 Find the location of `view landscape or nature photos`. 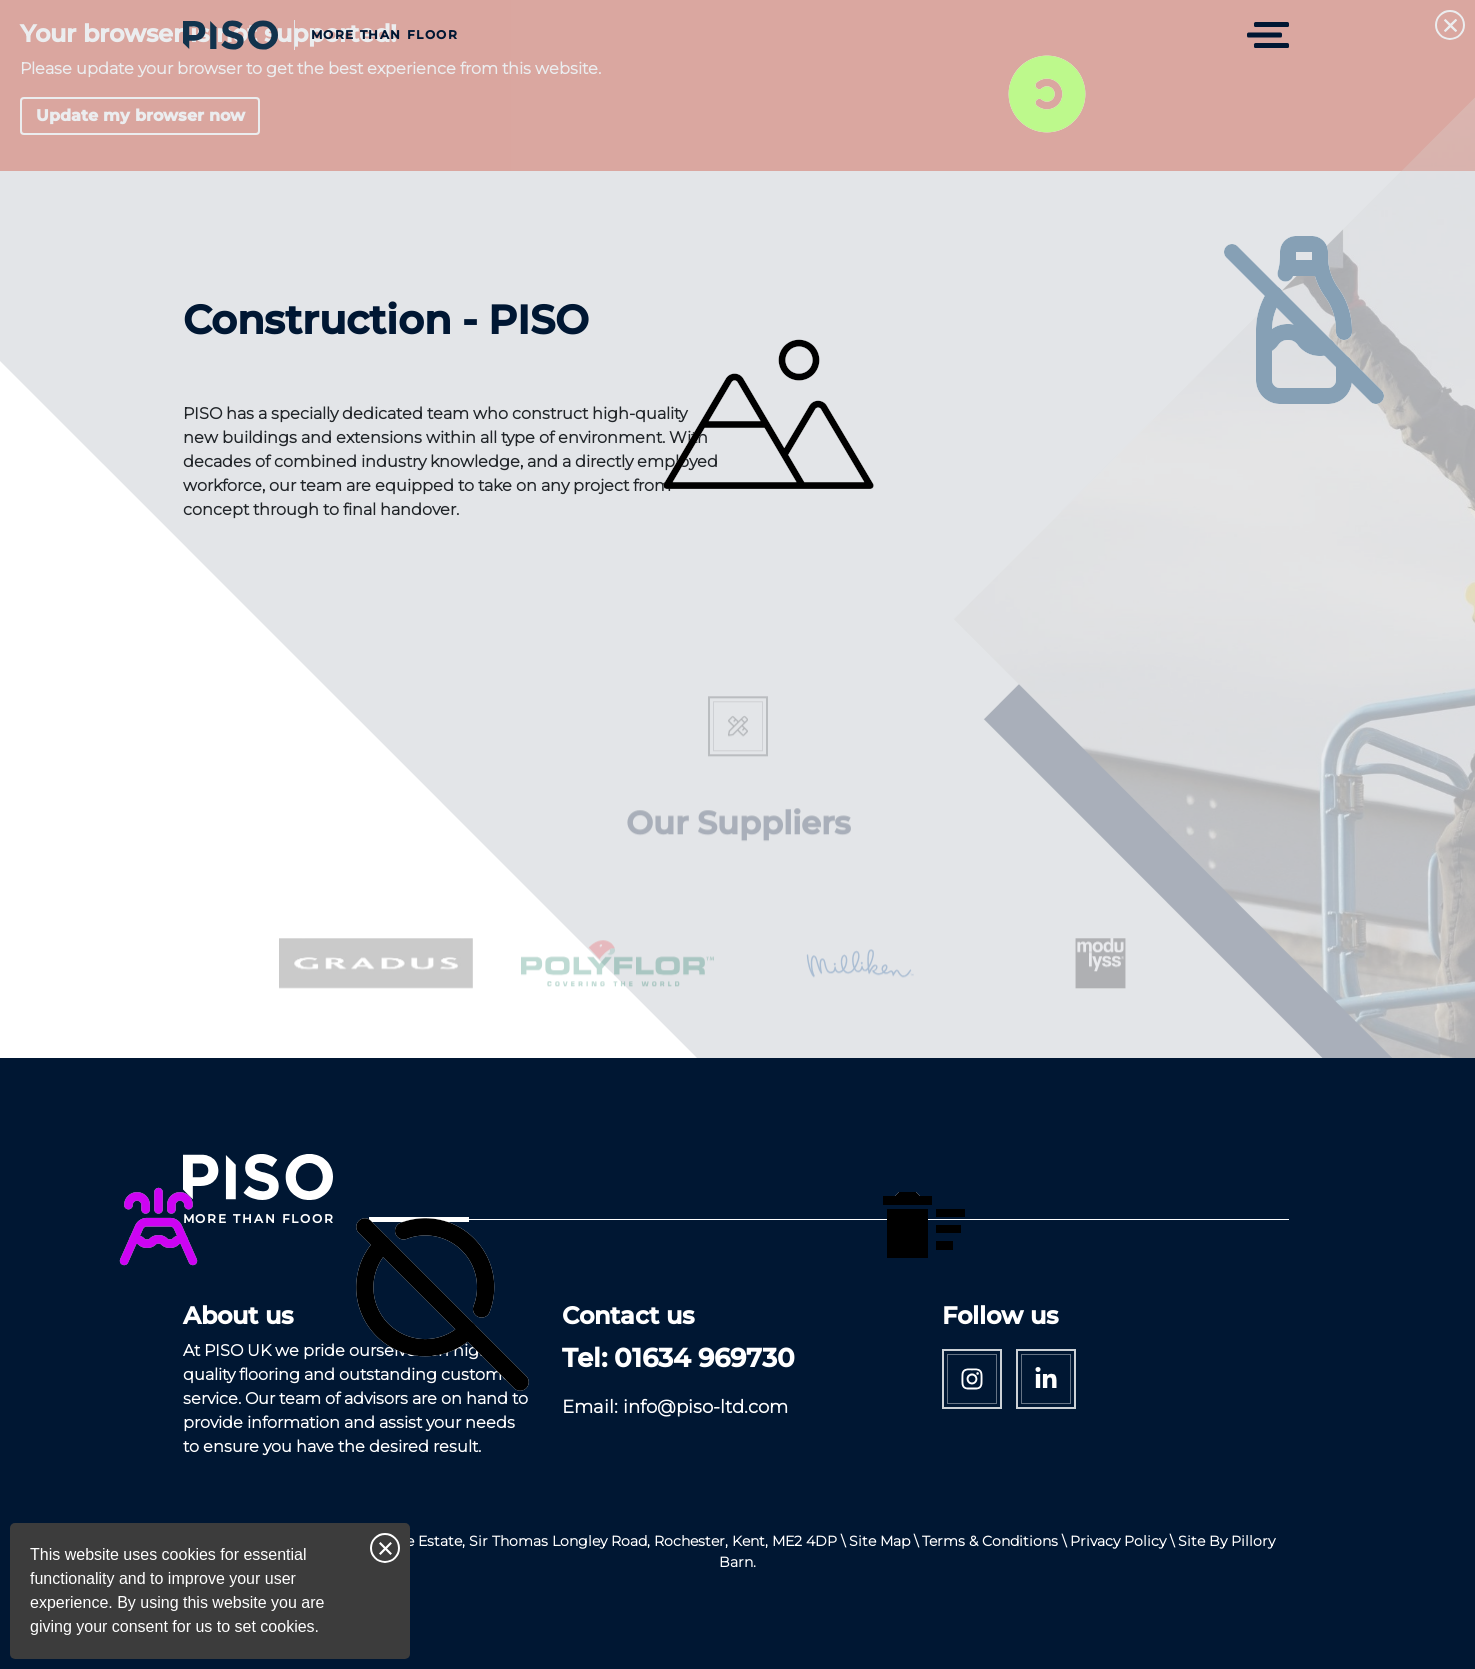

view landscape or nature photos is located at coordinates (768, 424).